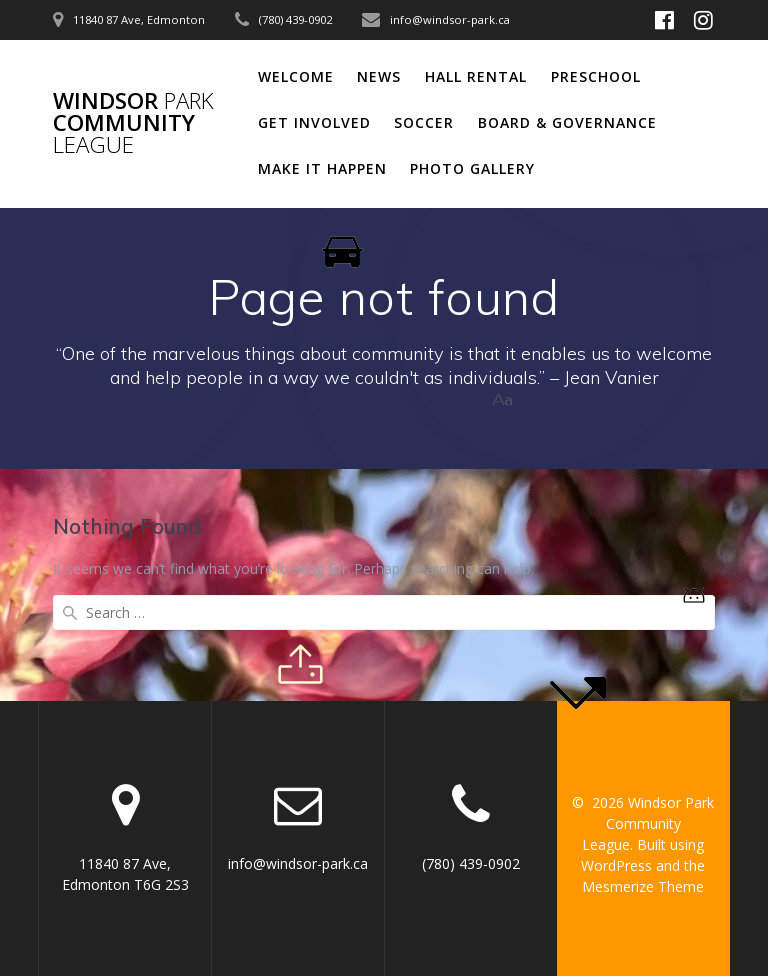 The height and width of the screenshot is (976, 768). I want to click on access vehicle or car-related settings, so click(342, 252).